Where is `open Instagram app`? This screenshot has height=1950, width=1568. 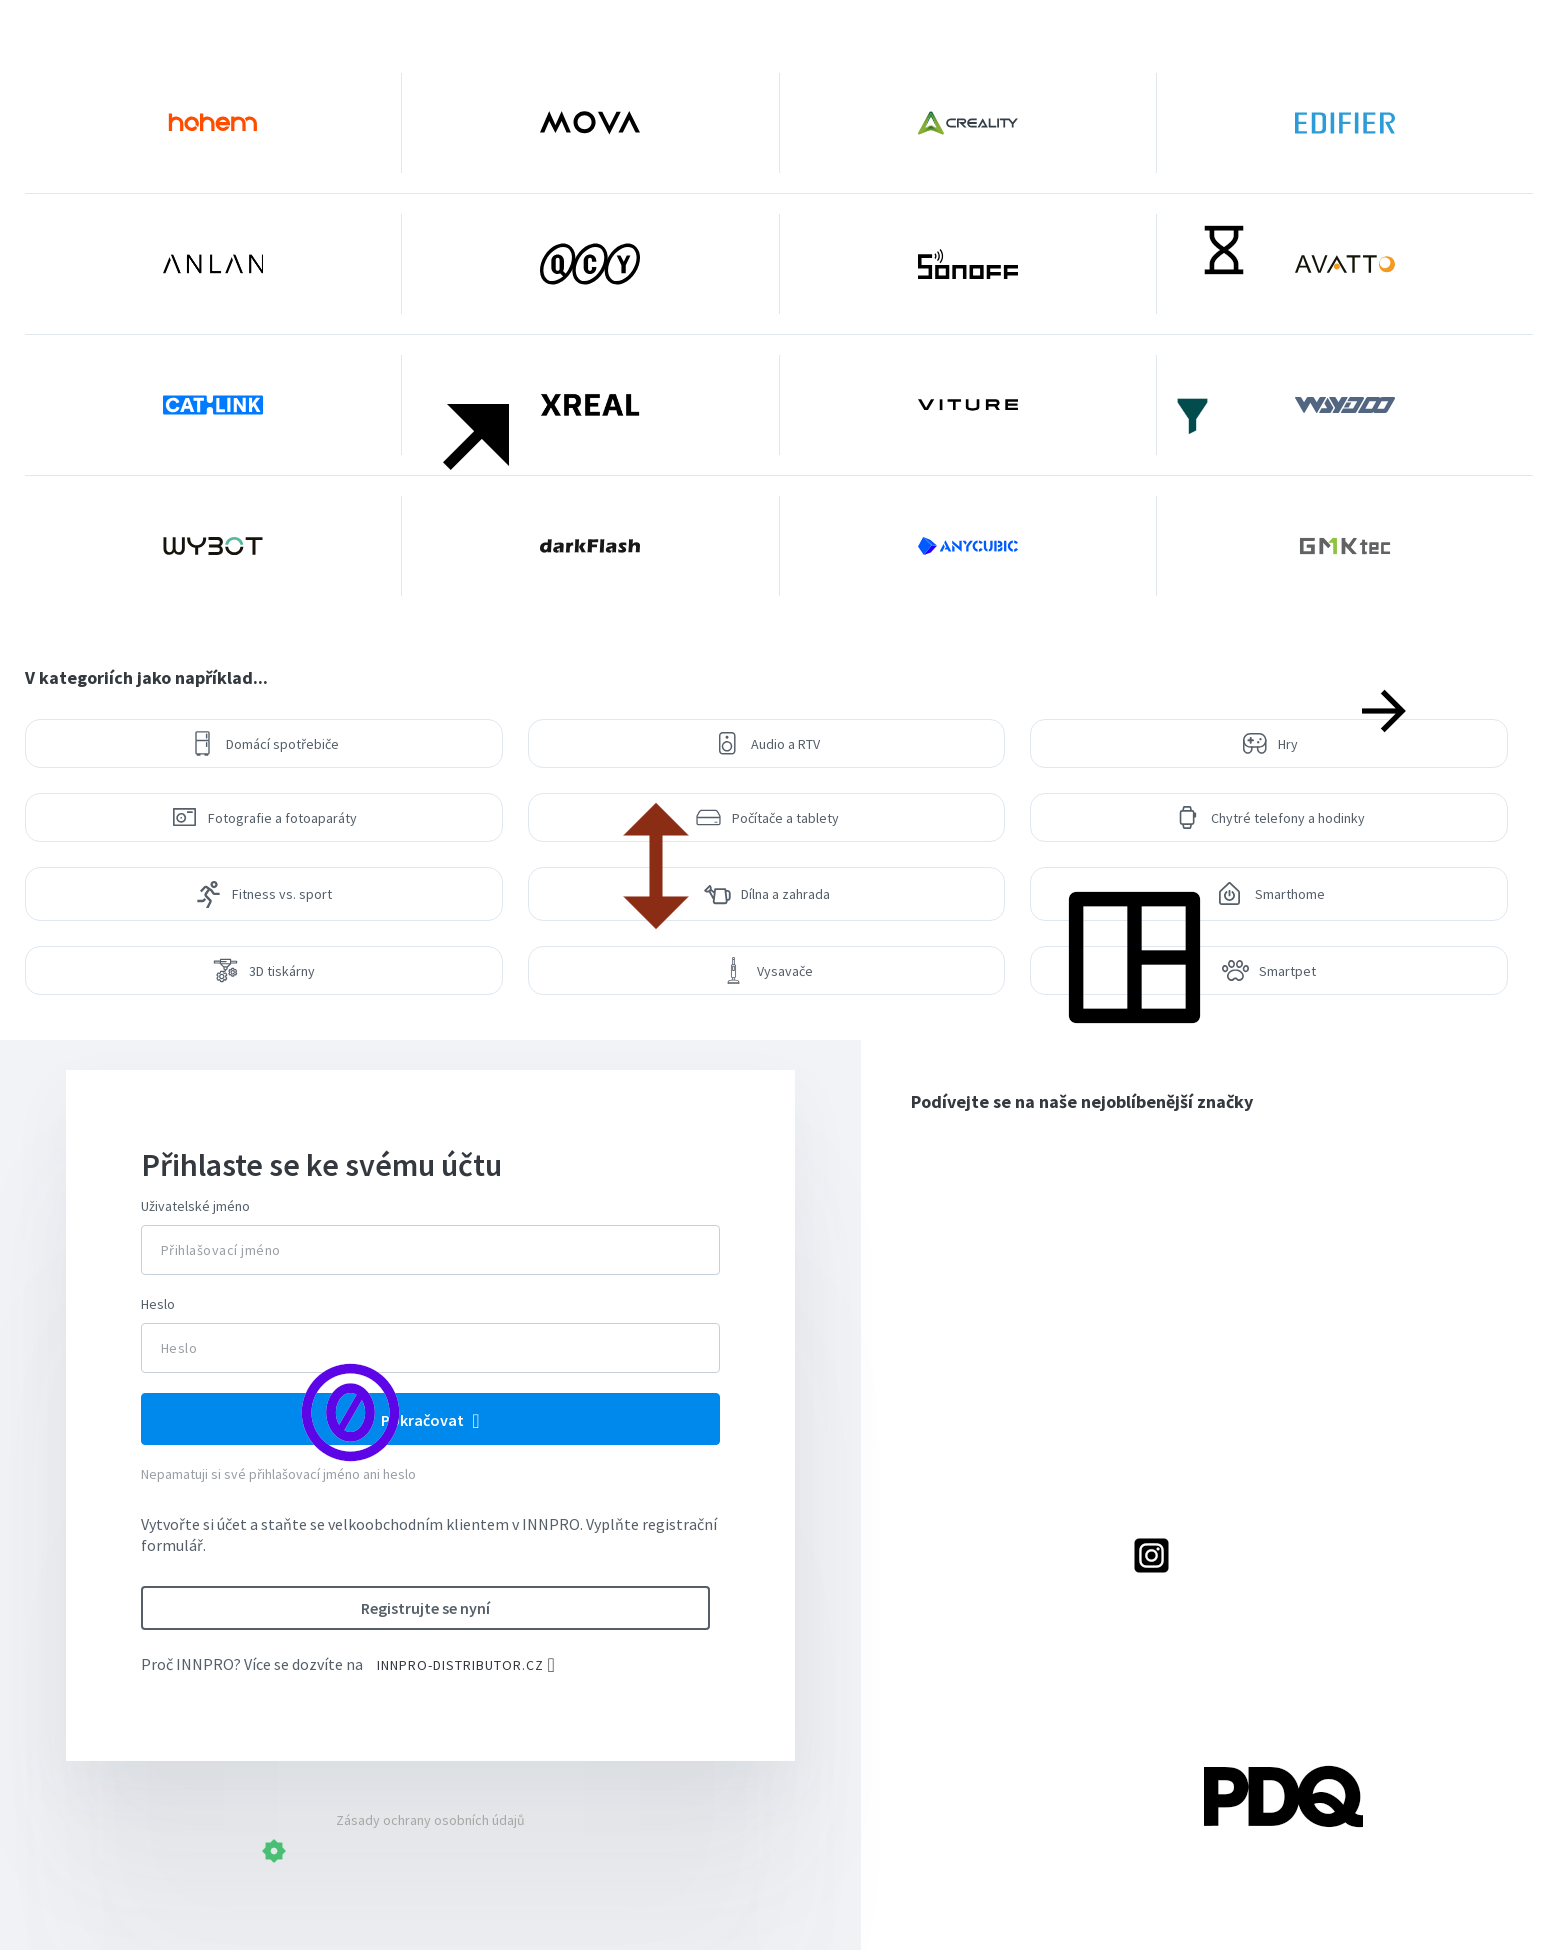
open Instagram app is located at coordinates (1151, 1555).